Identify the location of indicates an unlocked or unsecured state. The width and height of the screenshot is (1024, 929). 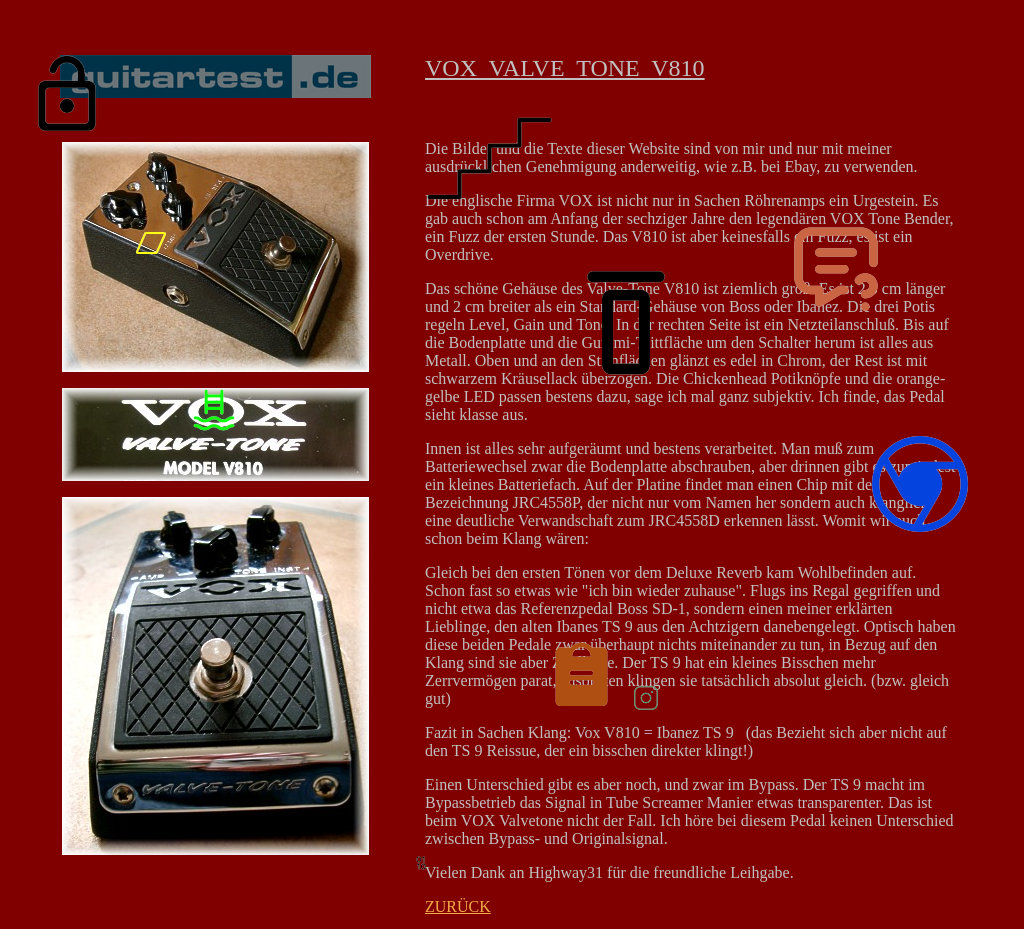
(67, 95).